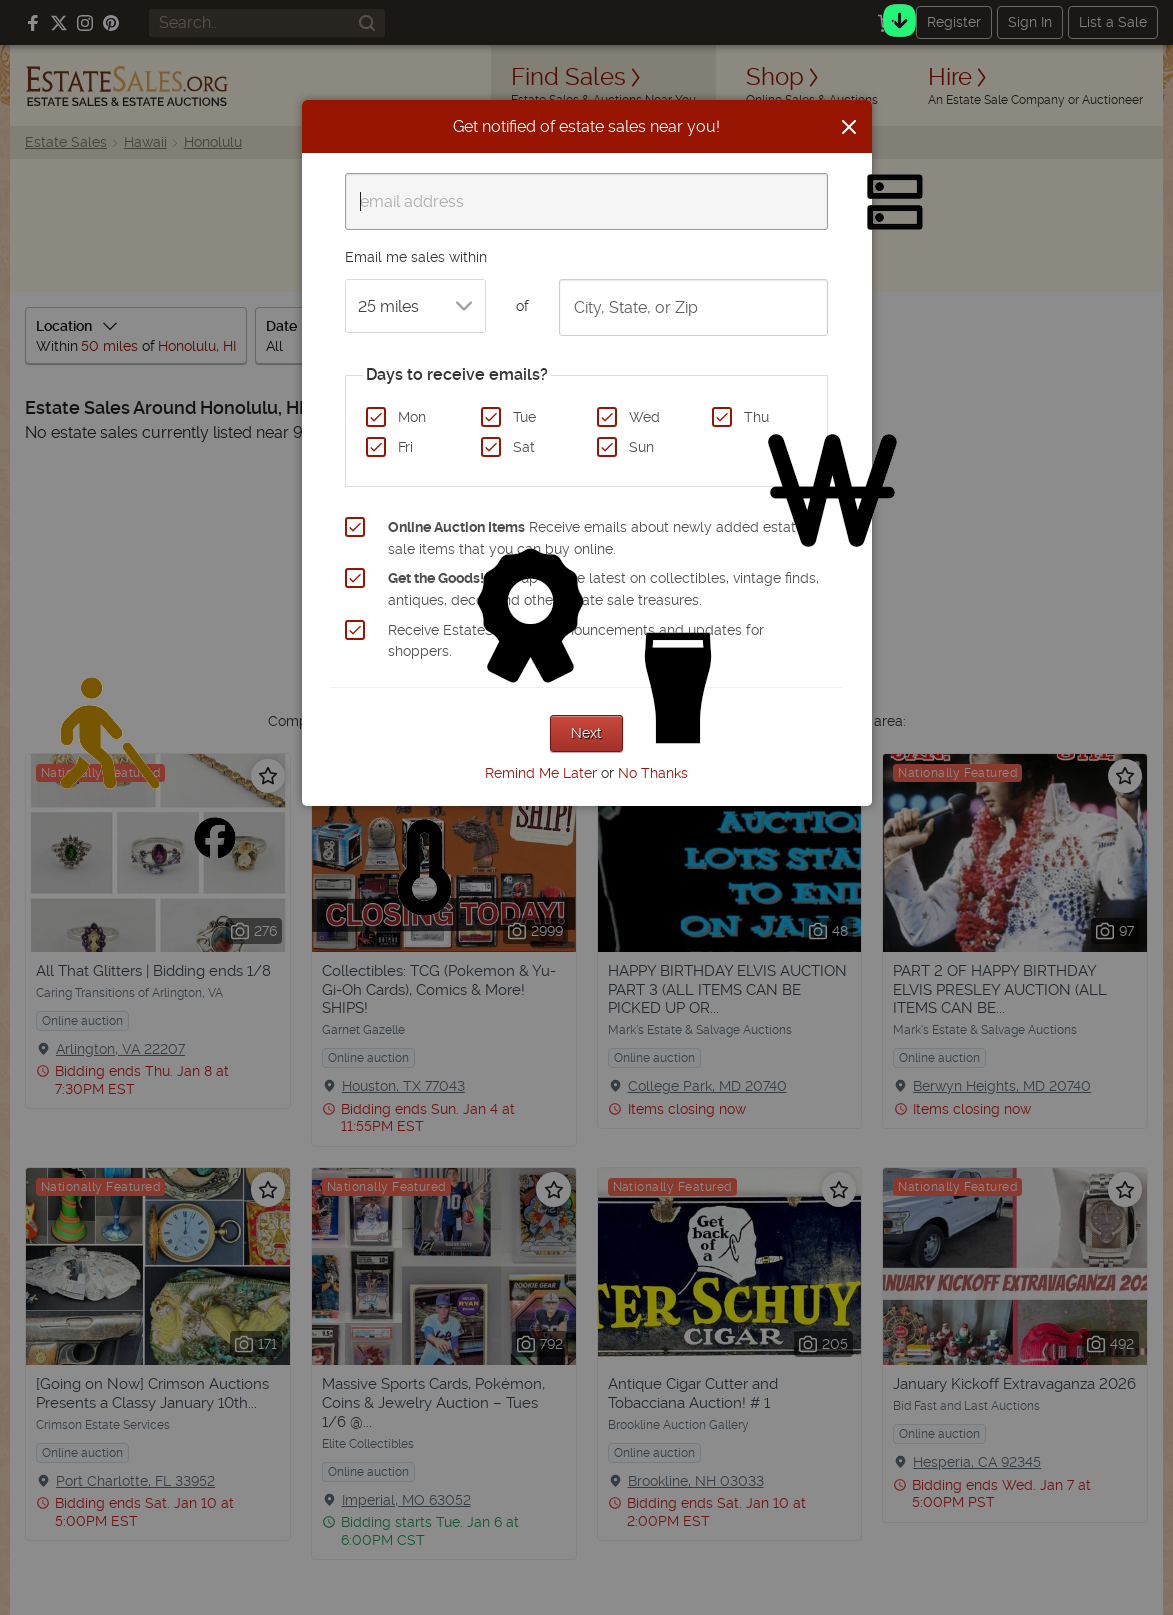  Describe the element at coordinates (832, 490) in the screenshot. I see `indicates south korean won currency` at that location.